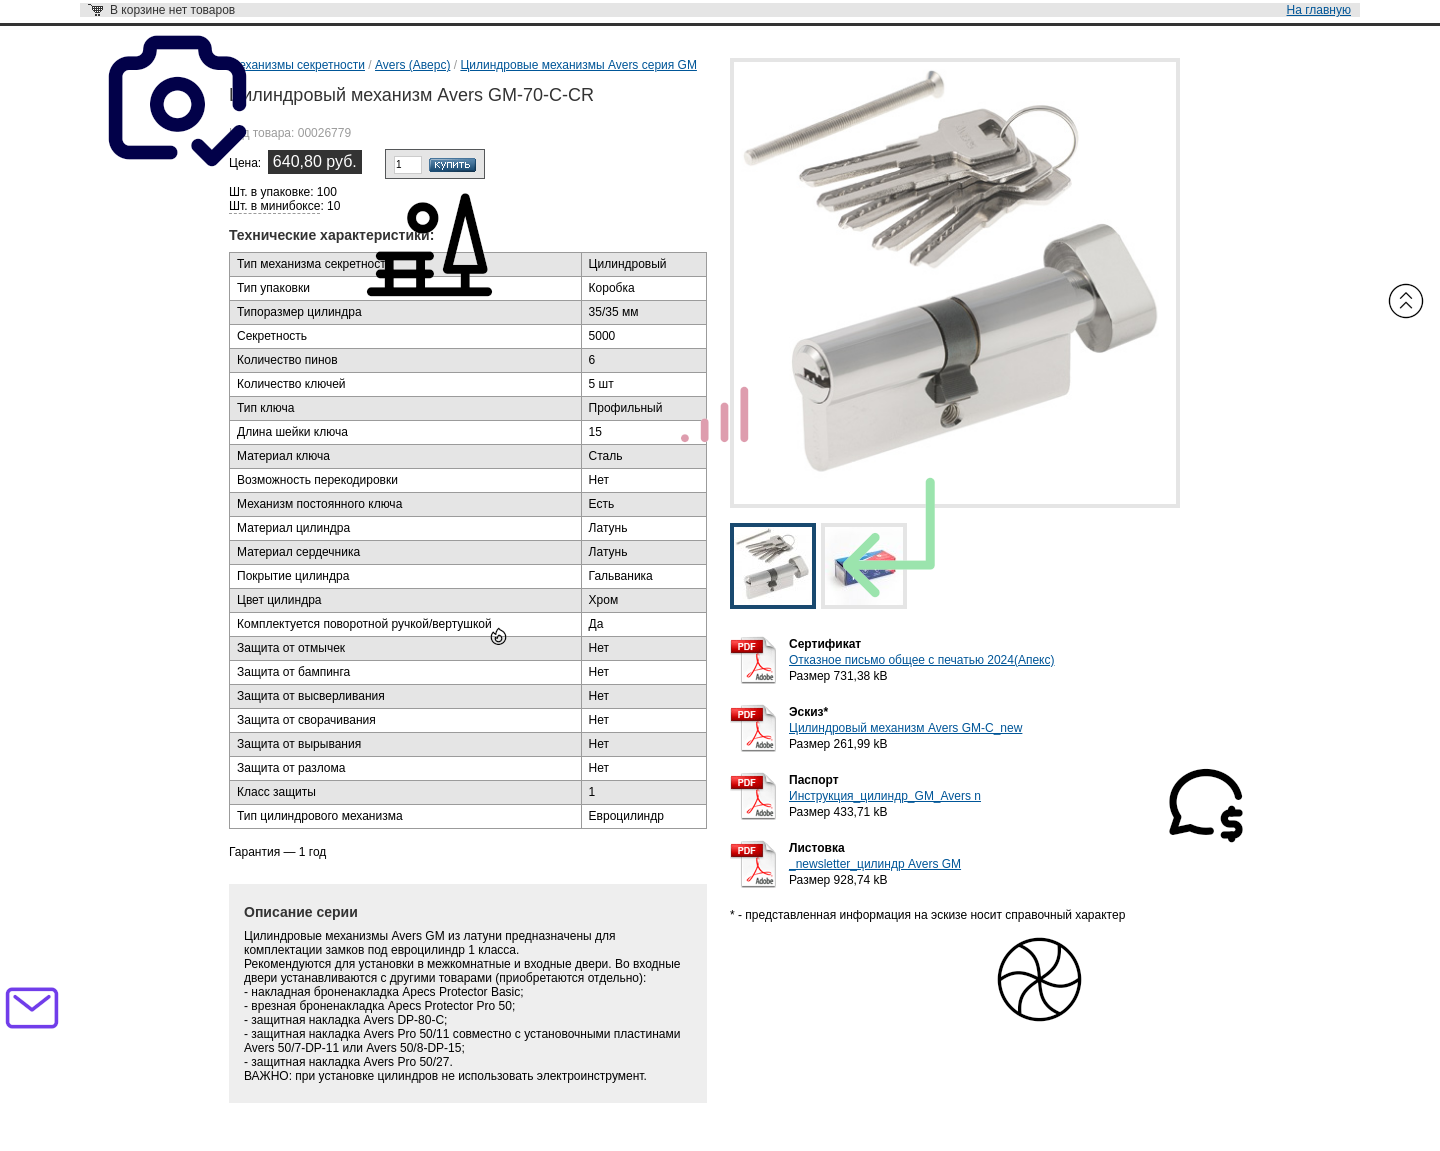 The image size is (1440, 1151). Describe the element at coordinates (498, 636) in the screenshot. I see `indicates trending or popular content` at that location.